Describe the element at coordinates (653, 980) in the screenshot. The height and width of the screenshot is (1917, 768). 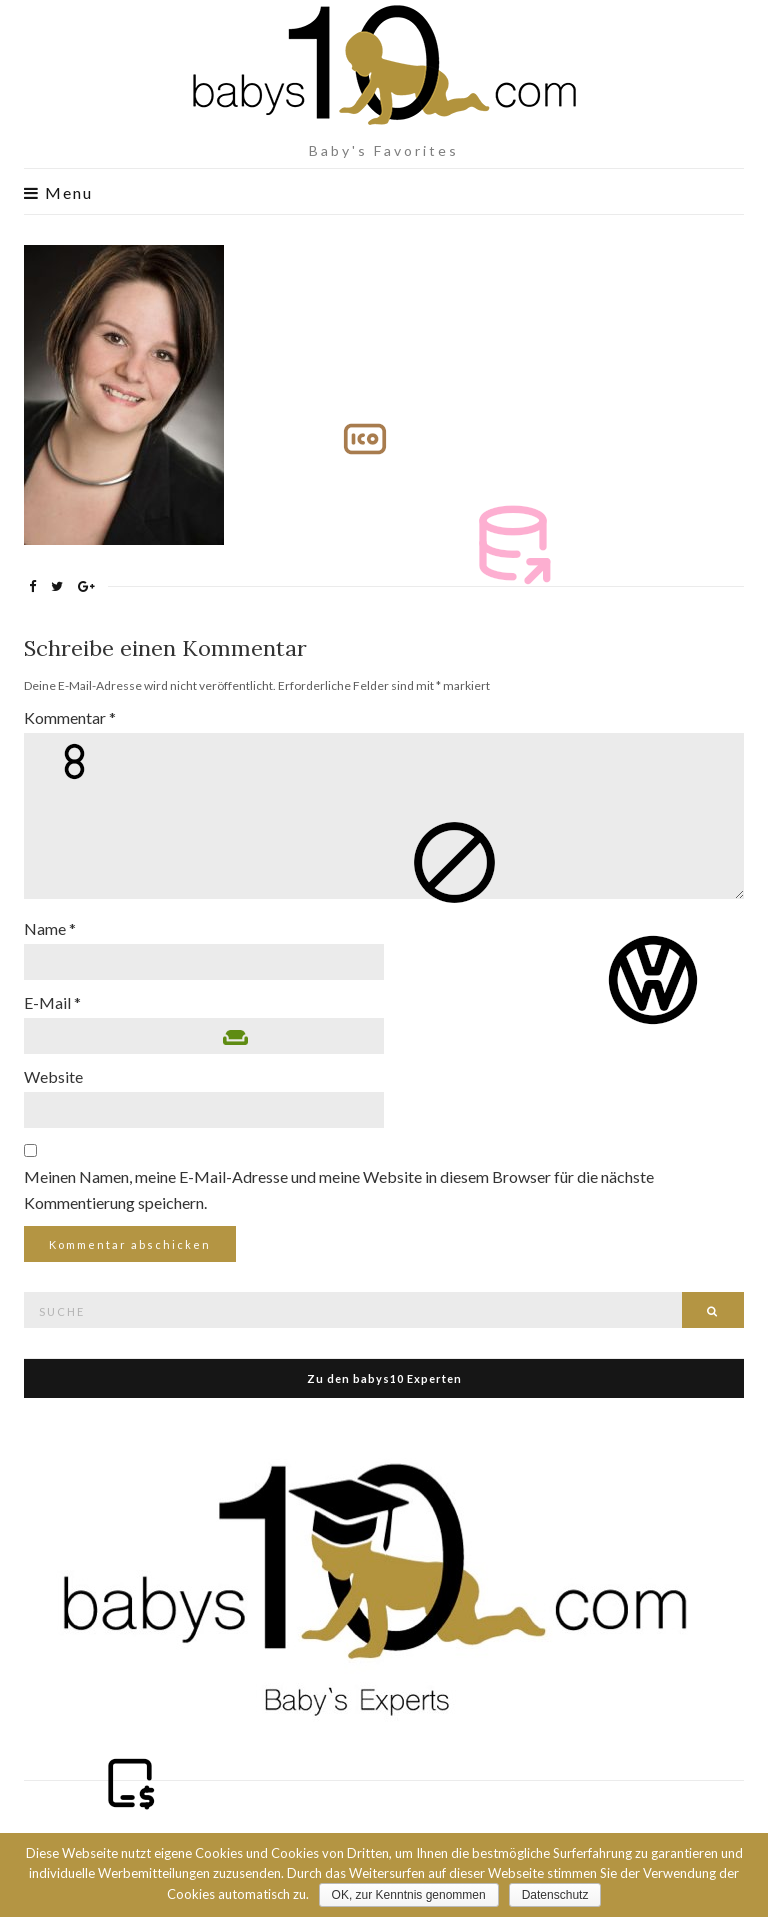
I see `volkswagen brand or vehicle identification` at that location.